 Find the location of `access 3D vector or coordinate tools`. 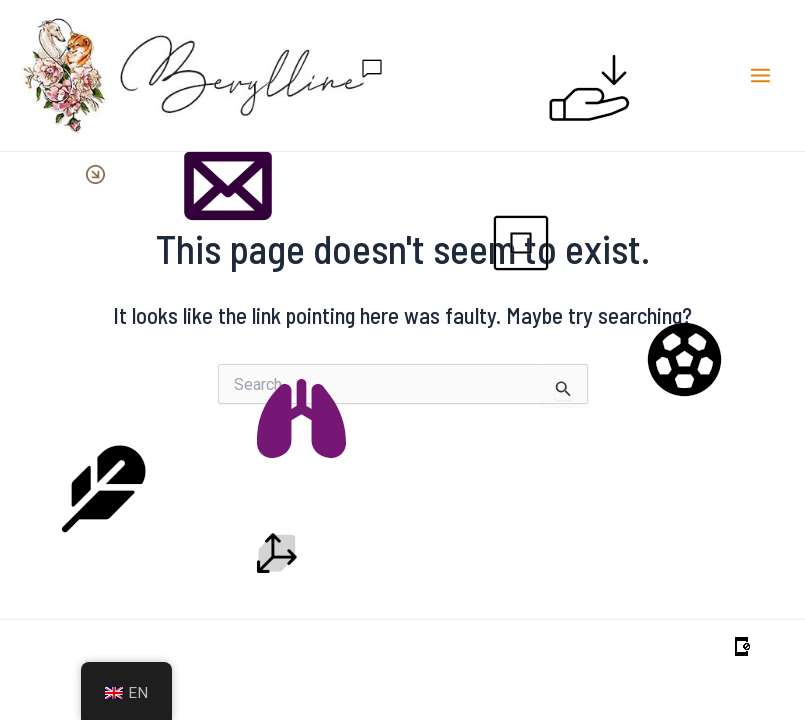

access 3D vector or coordinate tools is located at coordinates (274, 555).